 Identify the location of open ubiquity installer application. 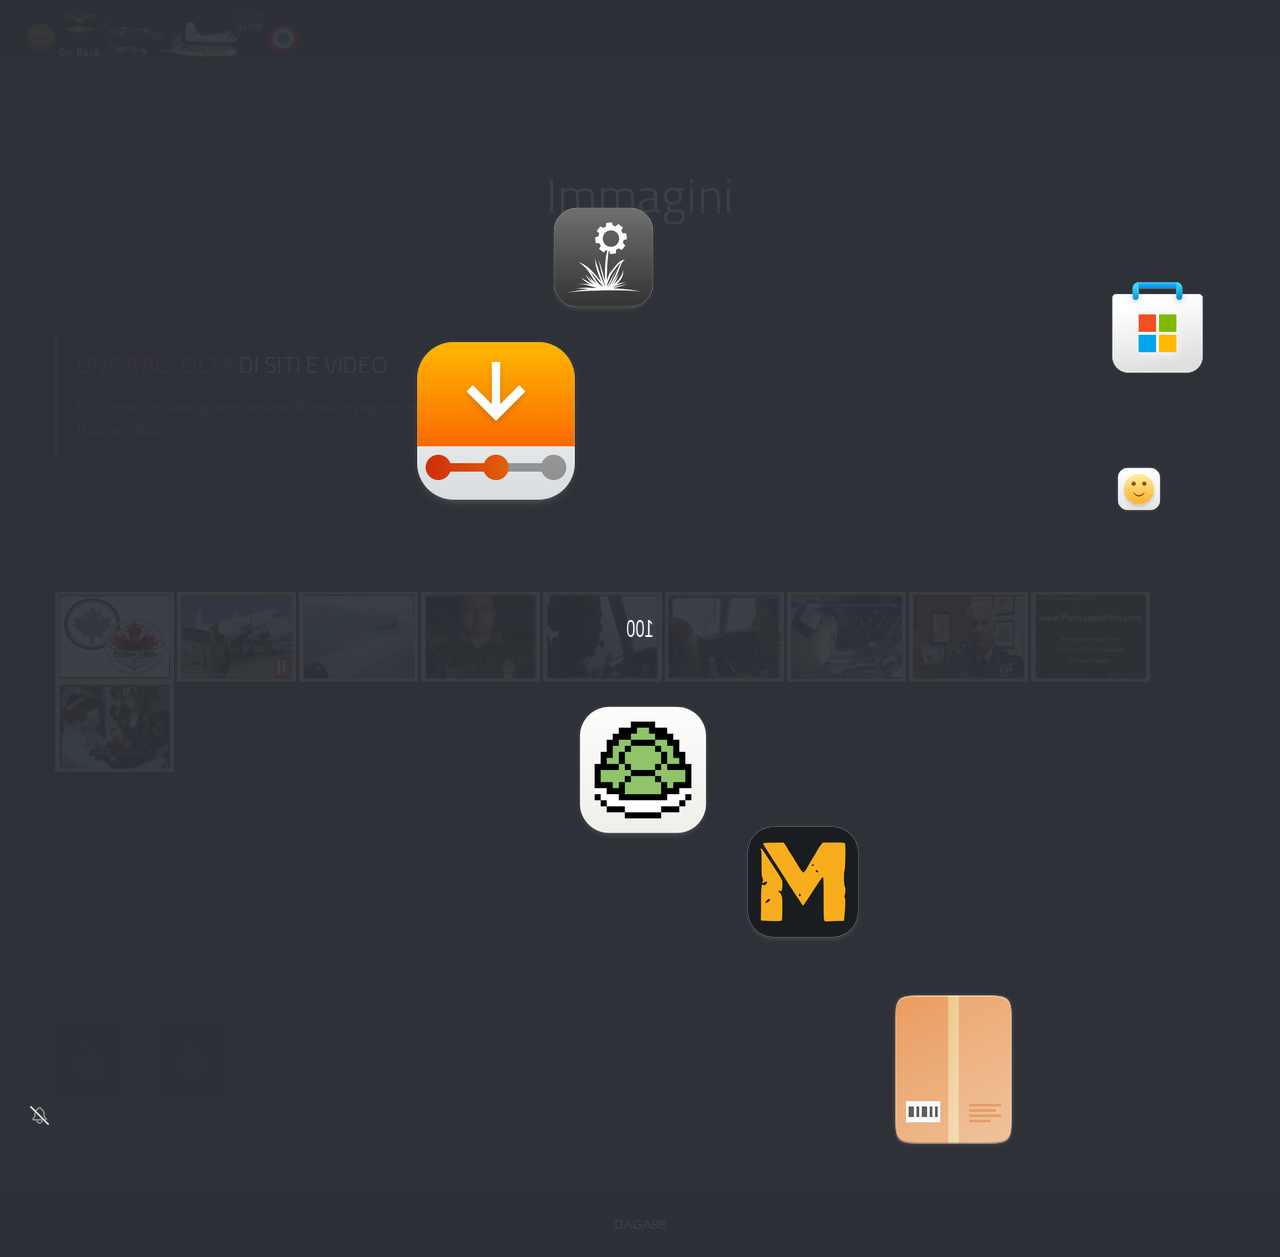
(496, 421).